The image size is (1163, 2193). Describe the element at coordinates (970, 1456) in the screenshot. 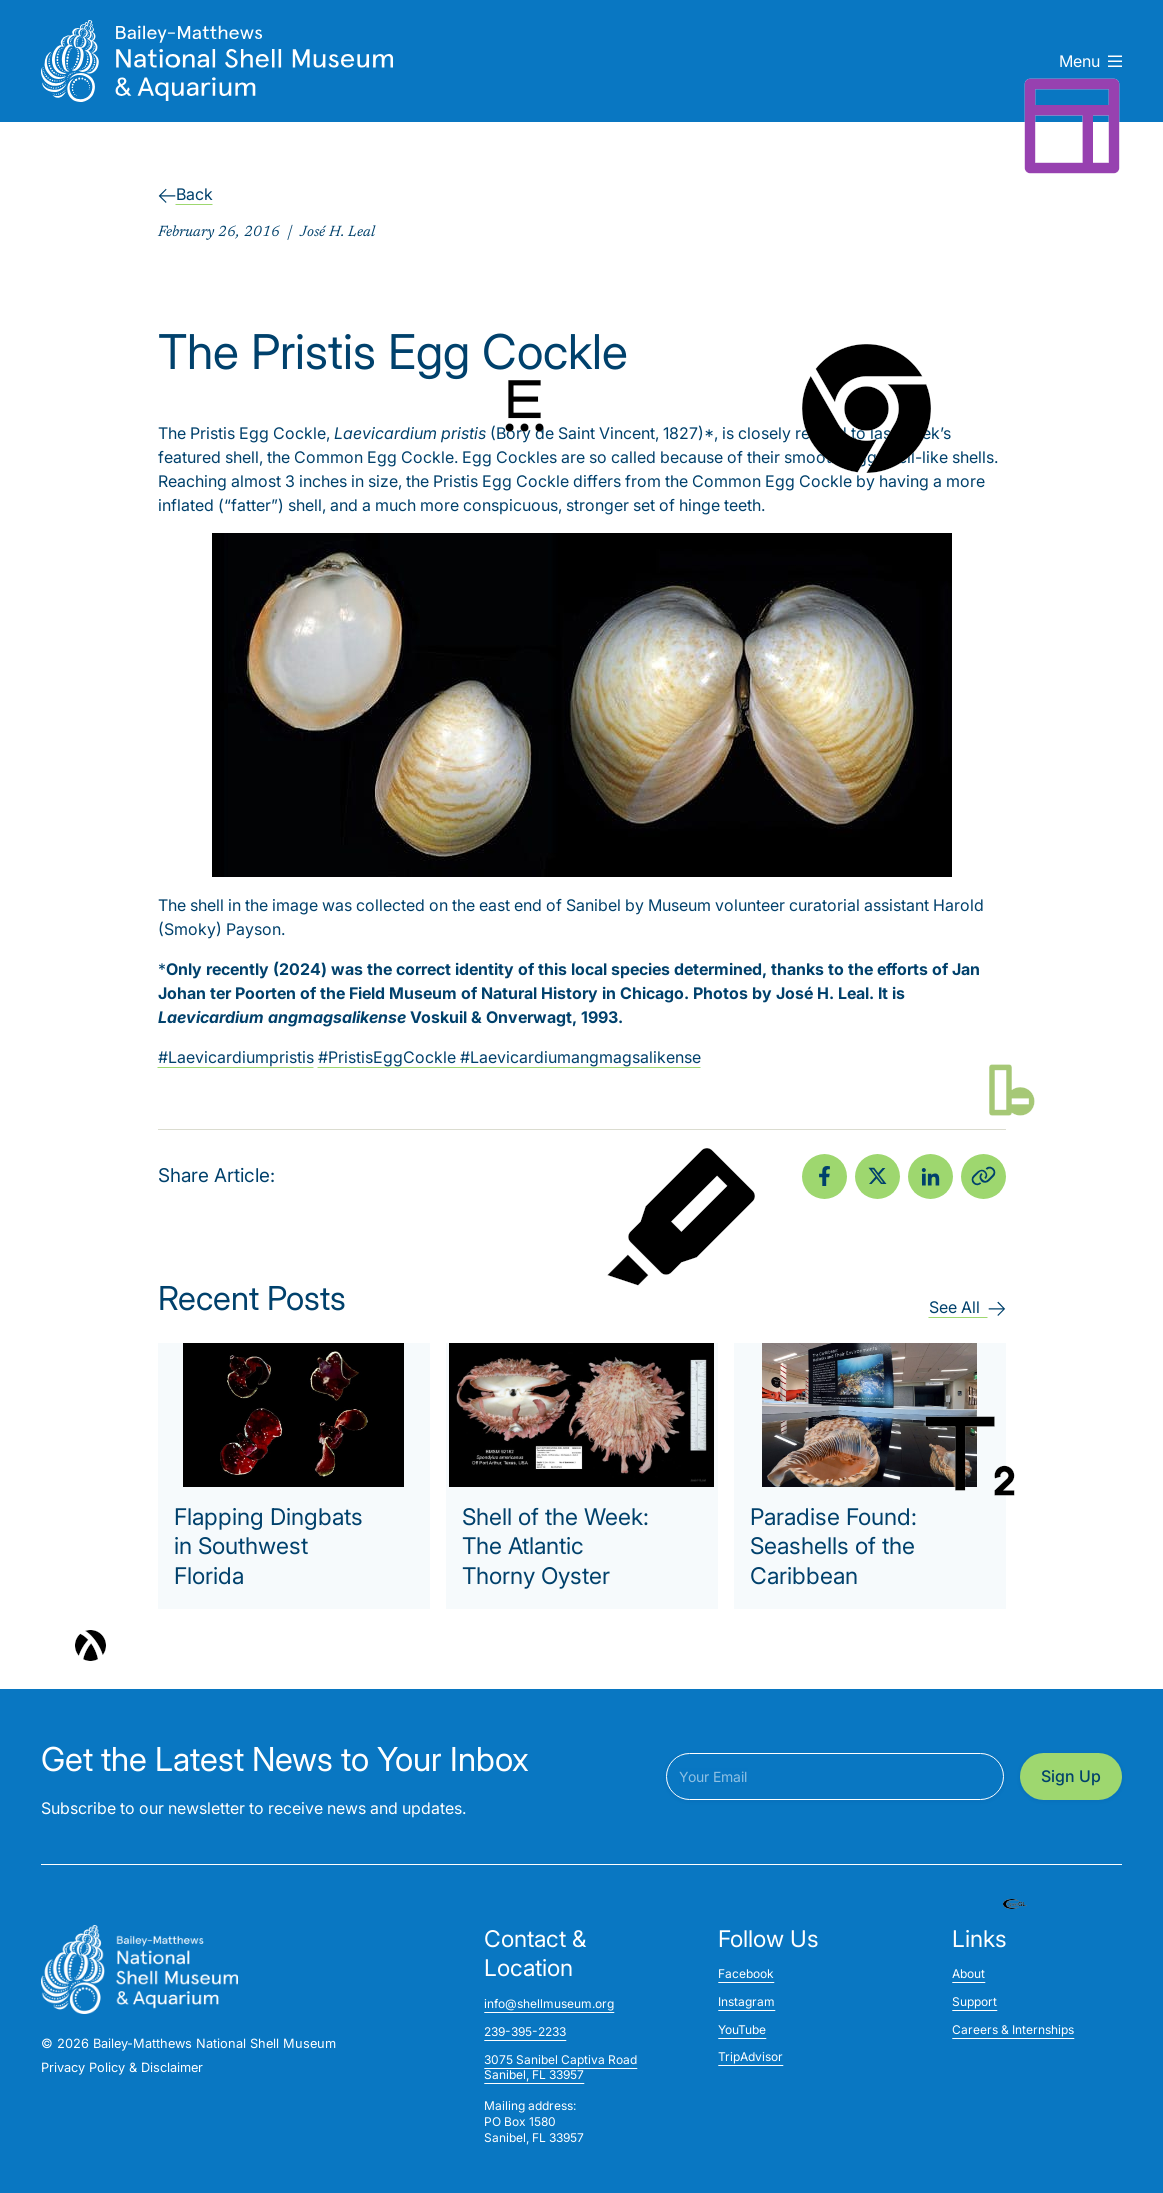

I see `format text as subscript` at that location.